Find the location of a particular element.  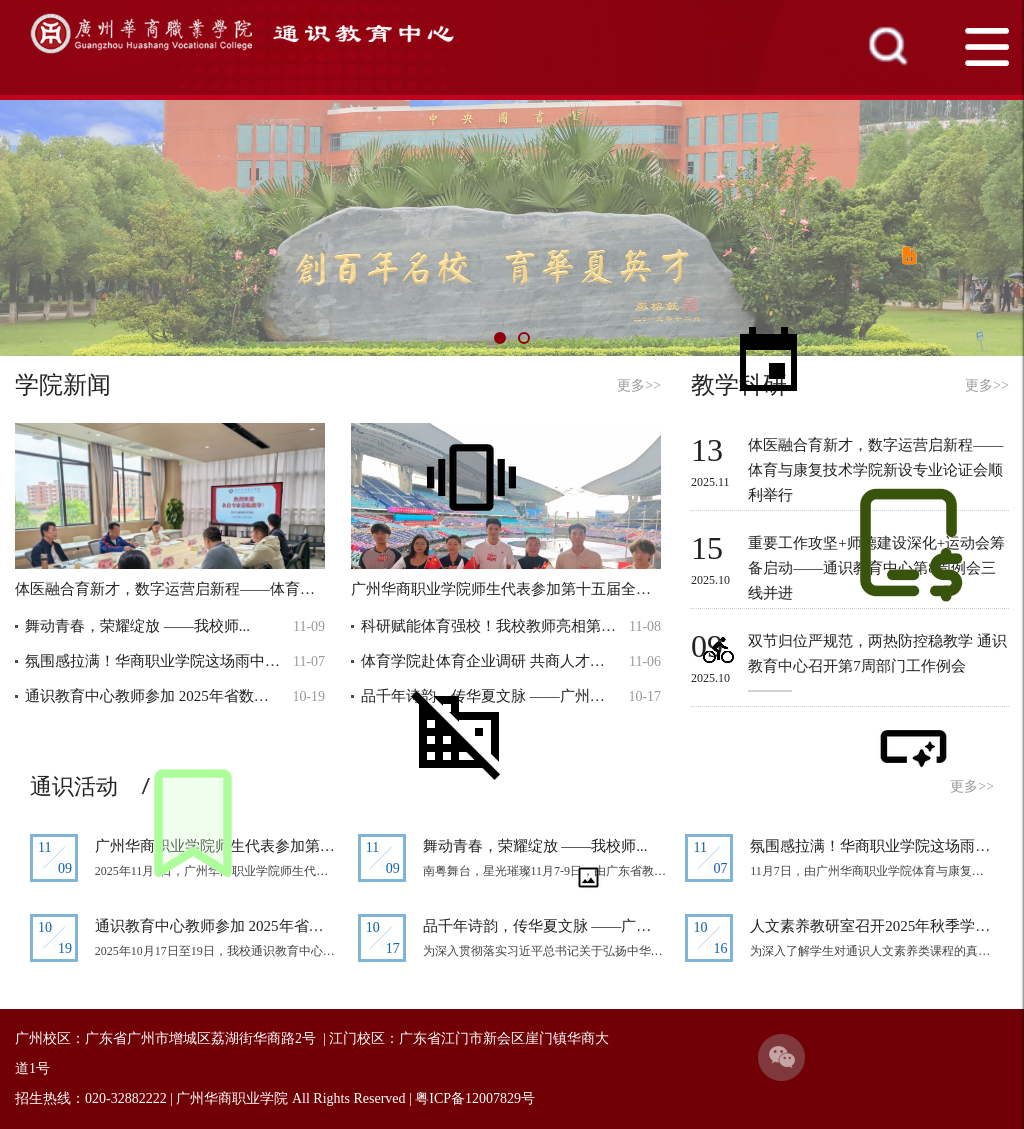

add an event to your calendar is located at coordinates (768, 362).